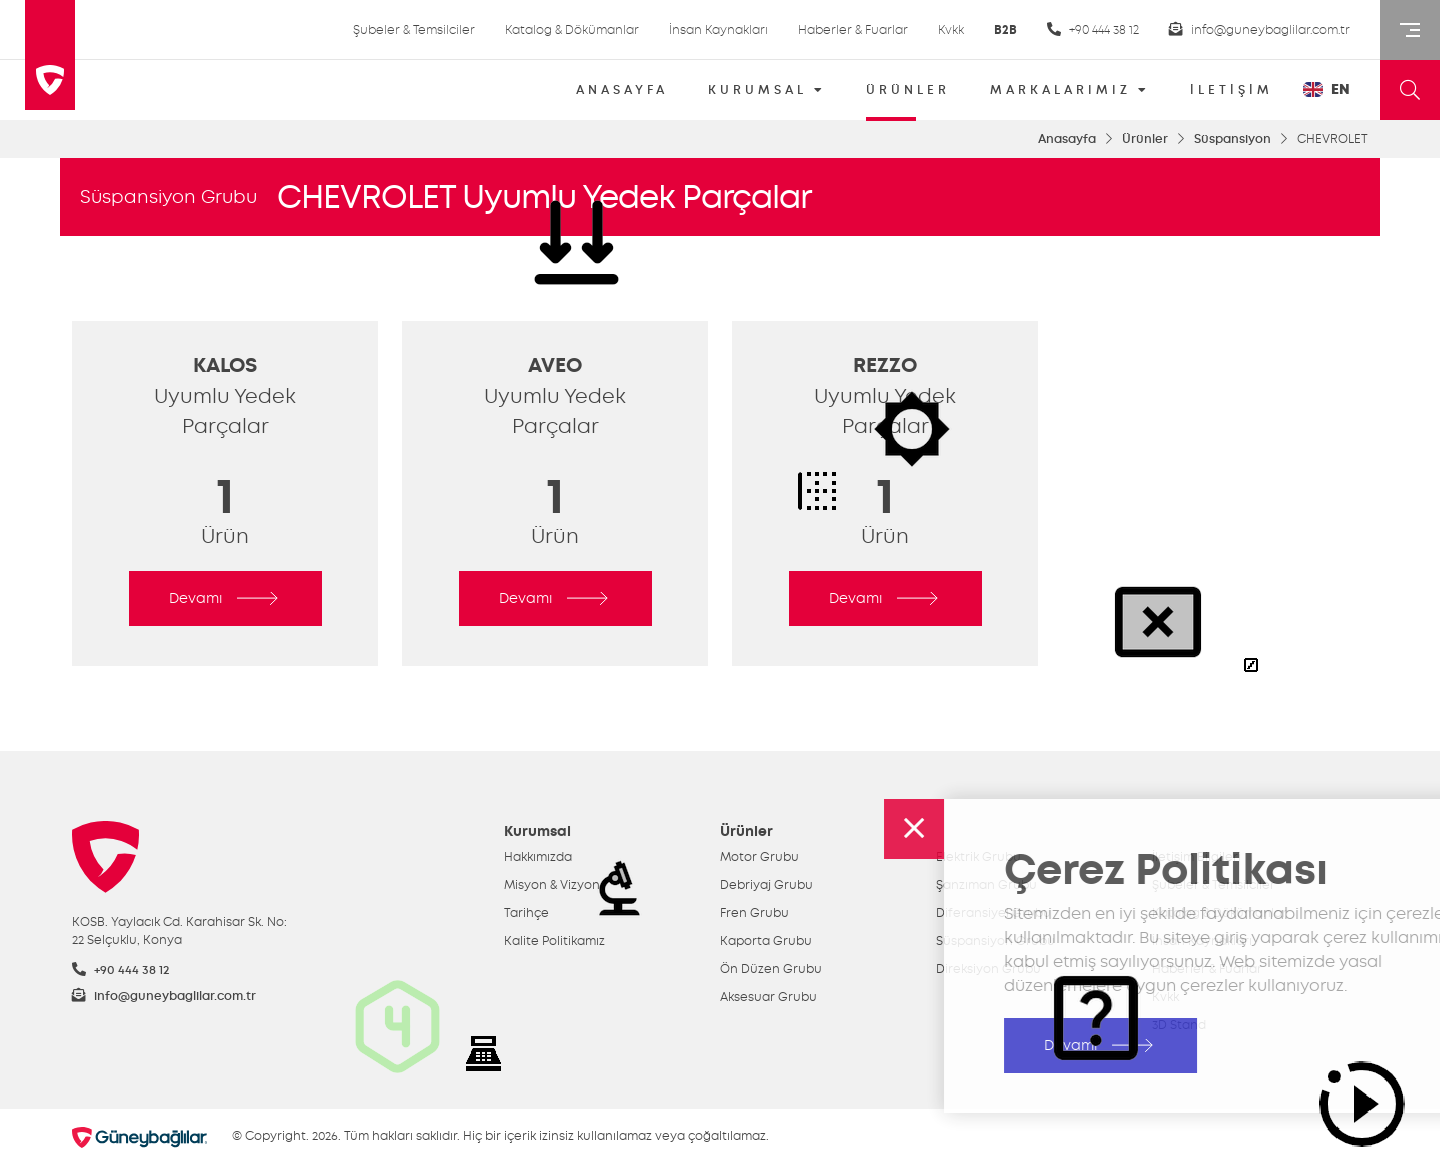 This screenshot has width=1440, height=1163. What do you see at coordinates (1251, 665) in the screenshot?
I see `indicates stairs or stairway access` at bounding box center [1251, 665].